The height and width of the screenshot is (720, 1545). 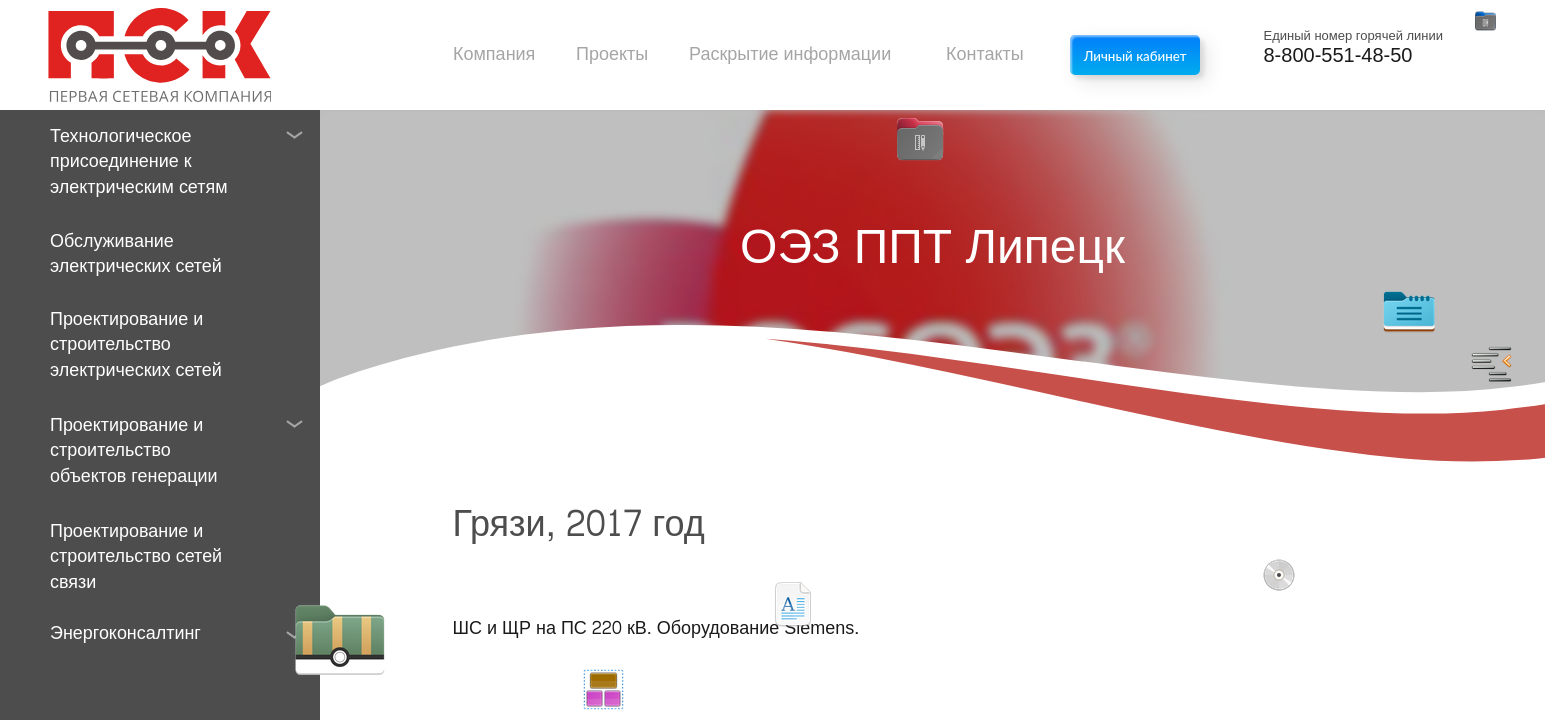 What do you see at coordinates (339, 642) in the screenshot?
I see `folder containing pokémon safari ball themed content` at bounding box center [339, 642].